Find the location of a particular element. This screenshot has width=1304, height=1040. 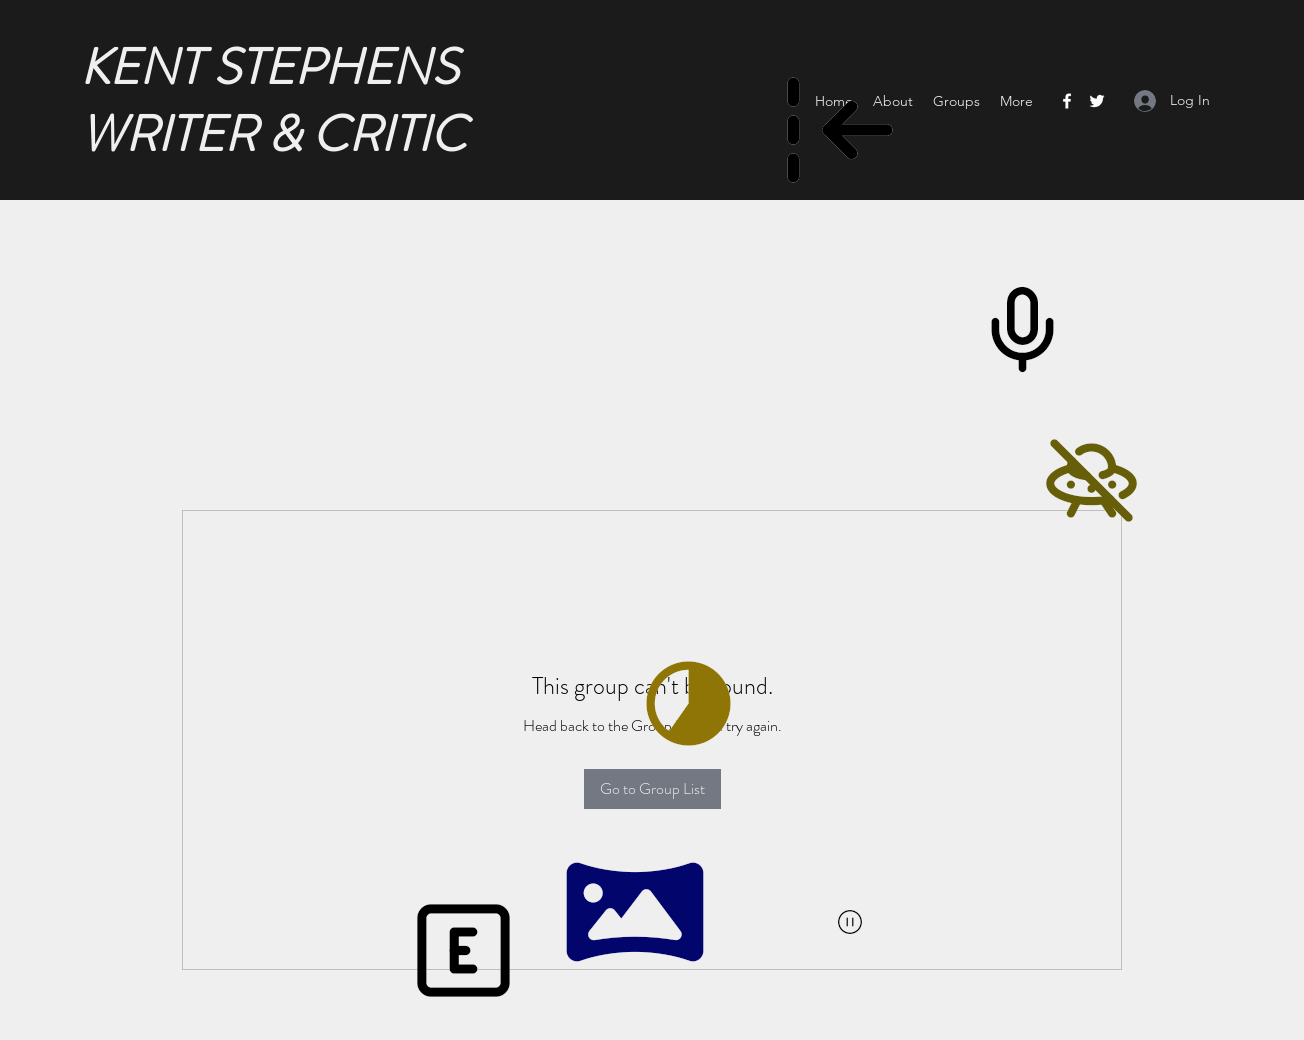

tap to start voice input is located at coordinates (1022, 329).